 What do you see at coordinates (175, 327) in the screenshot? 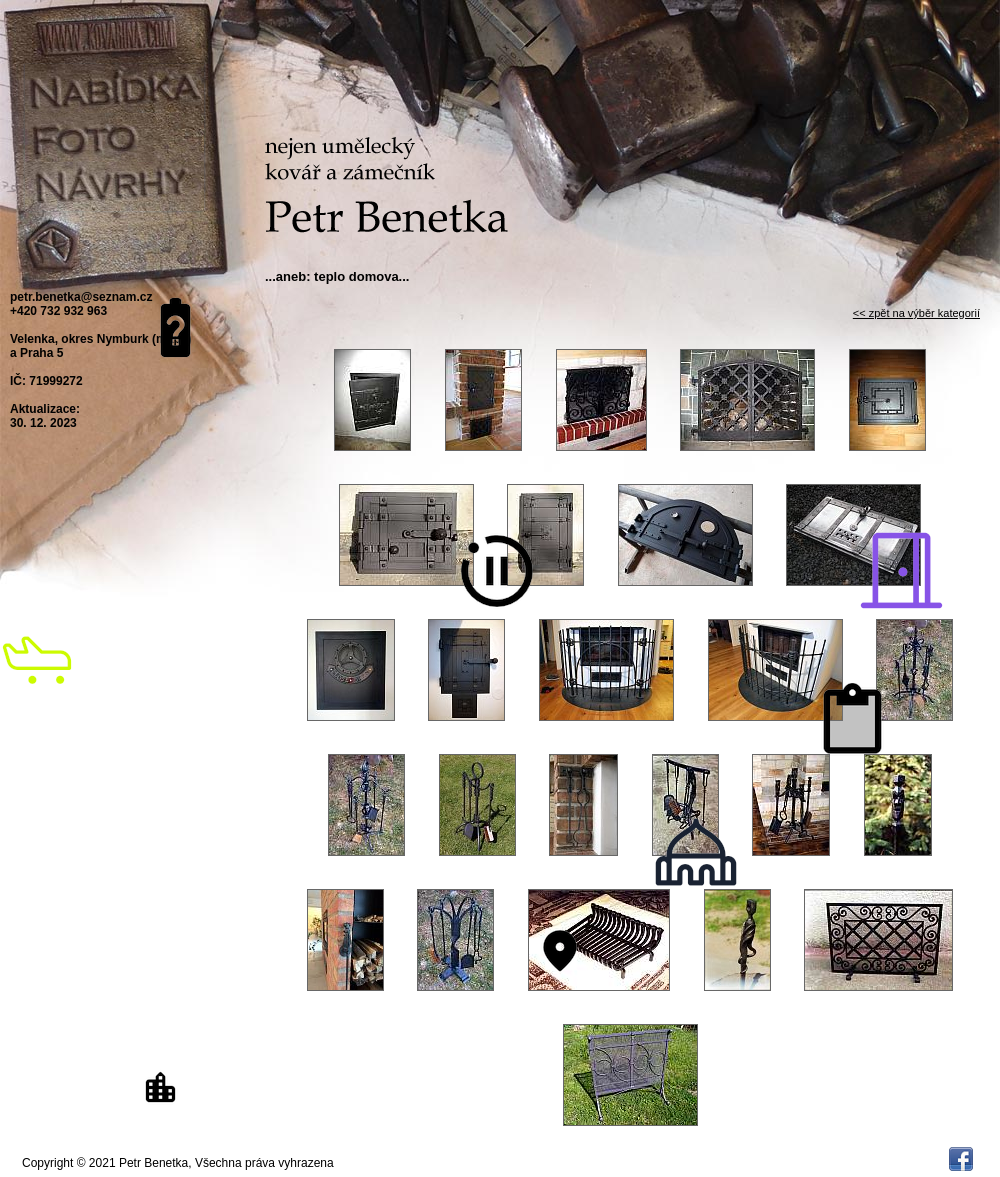
I see `indicates battery status cannot be determined` at bounding box center [175, 327].